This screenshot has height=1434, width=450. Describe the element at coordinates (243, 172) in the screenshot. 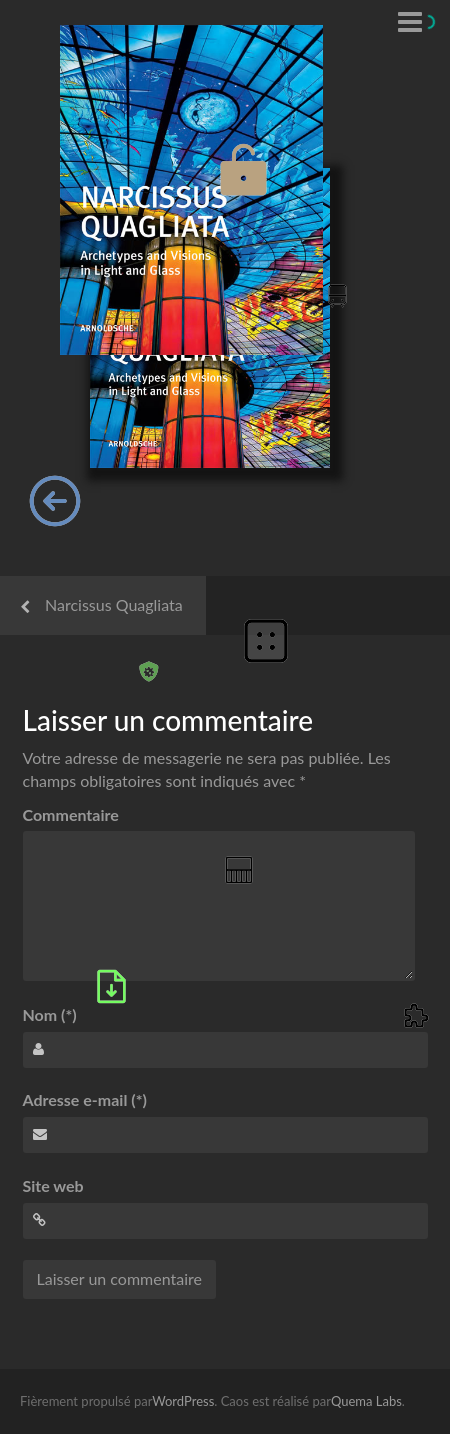

I see `unlock or access secured content` at that location.